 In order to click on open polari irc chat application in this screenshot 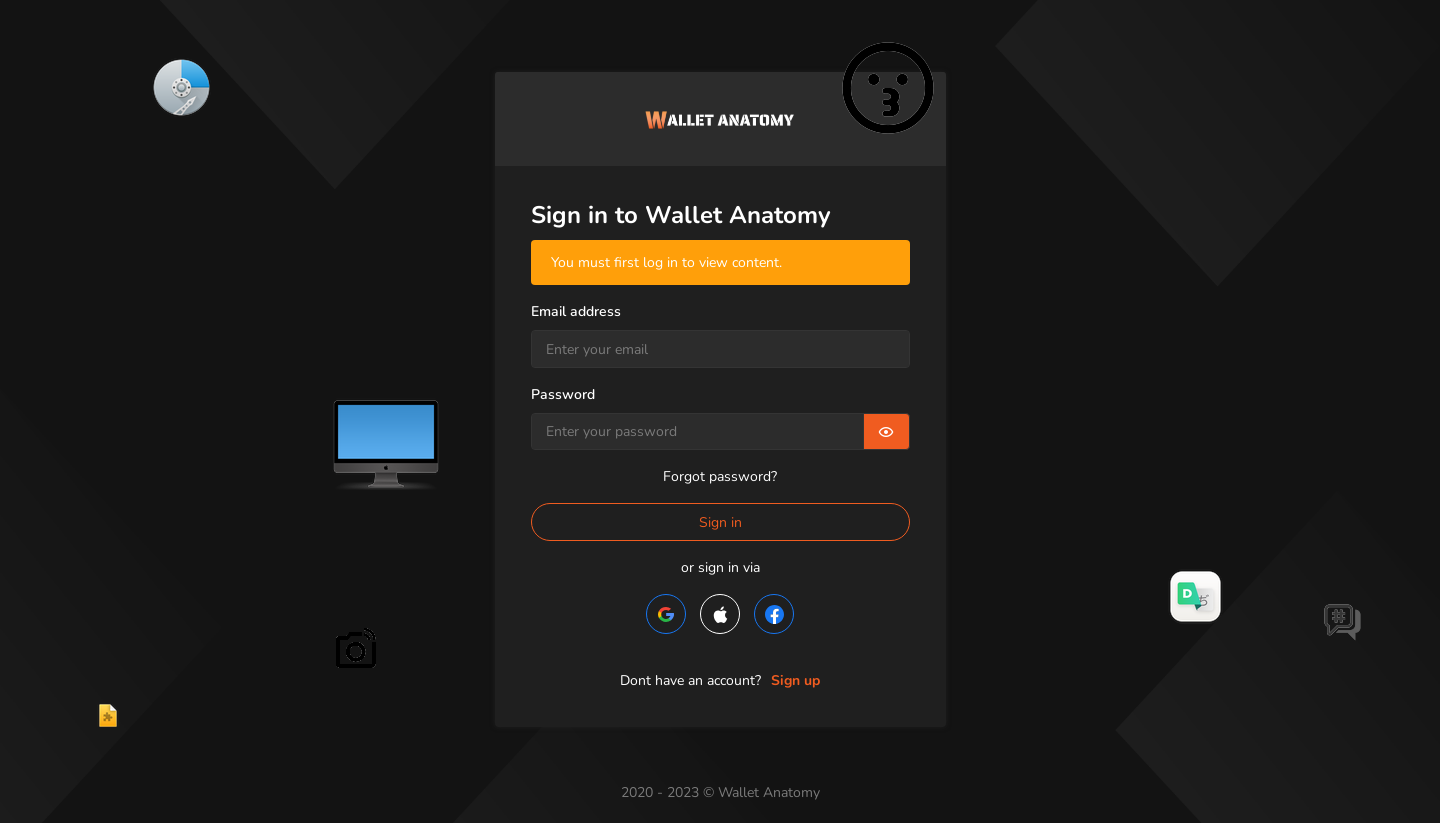, I will do `click(1342, 622)`.